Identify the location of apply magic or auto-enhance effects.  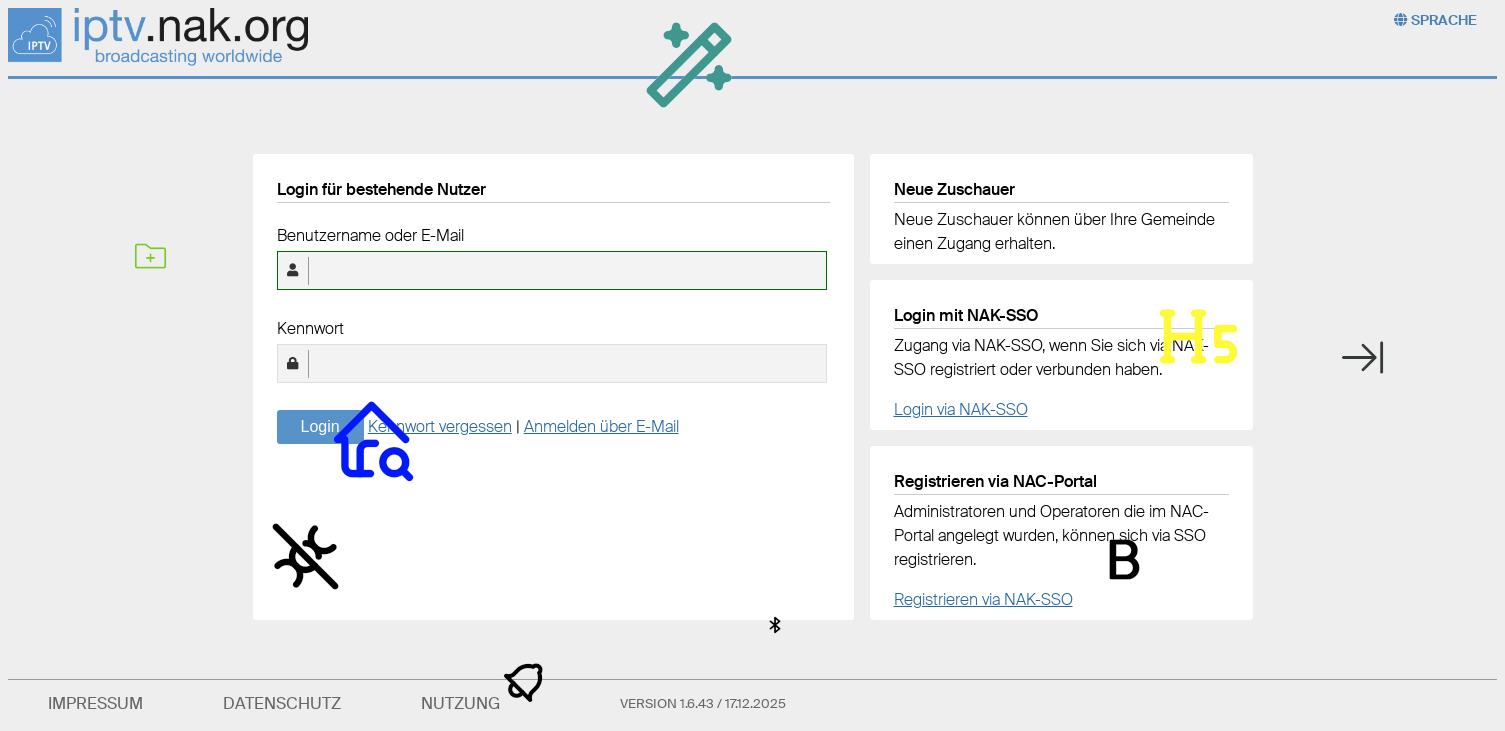
(689, 65).